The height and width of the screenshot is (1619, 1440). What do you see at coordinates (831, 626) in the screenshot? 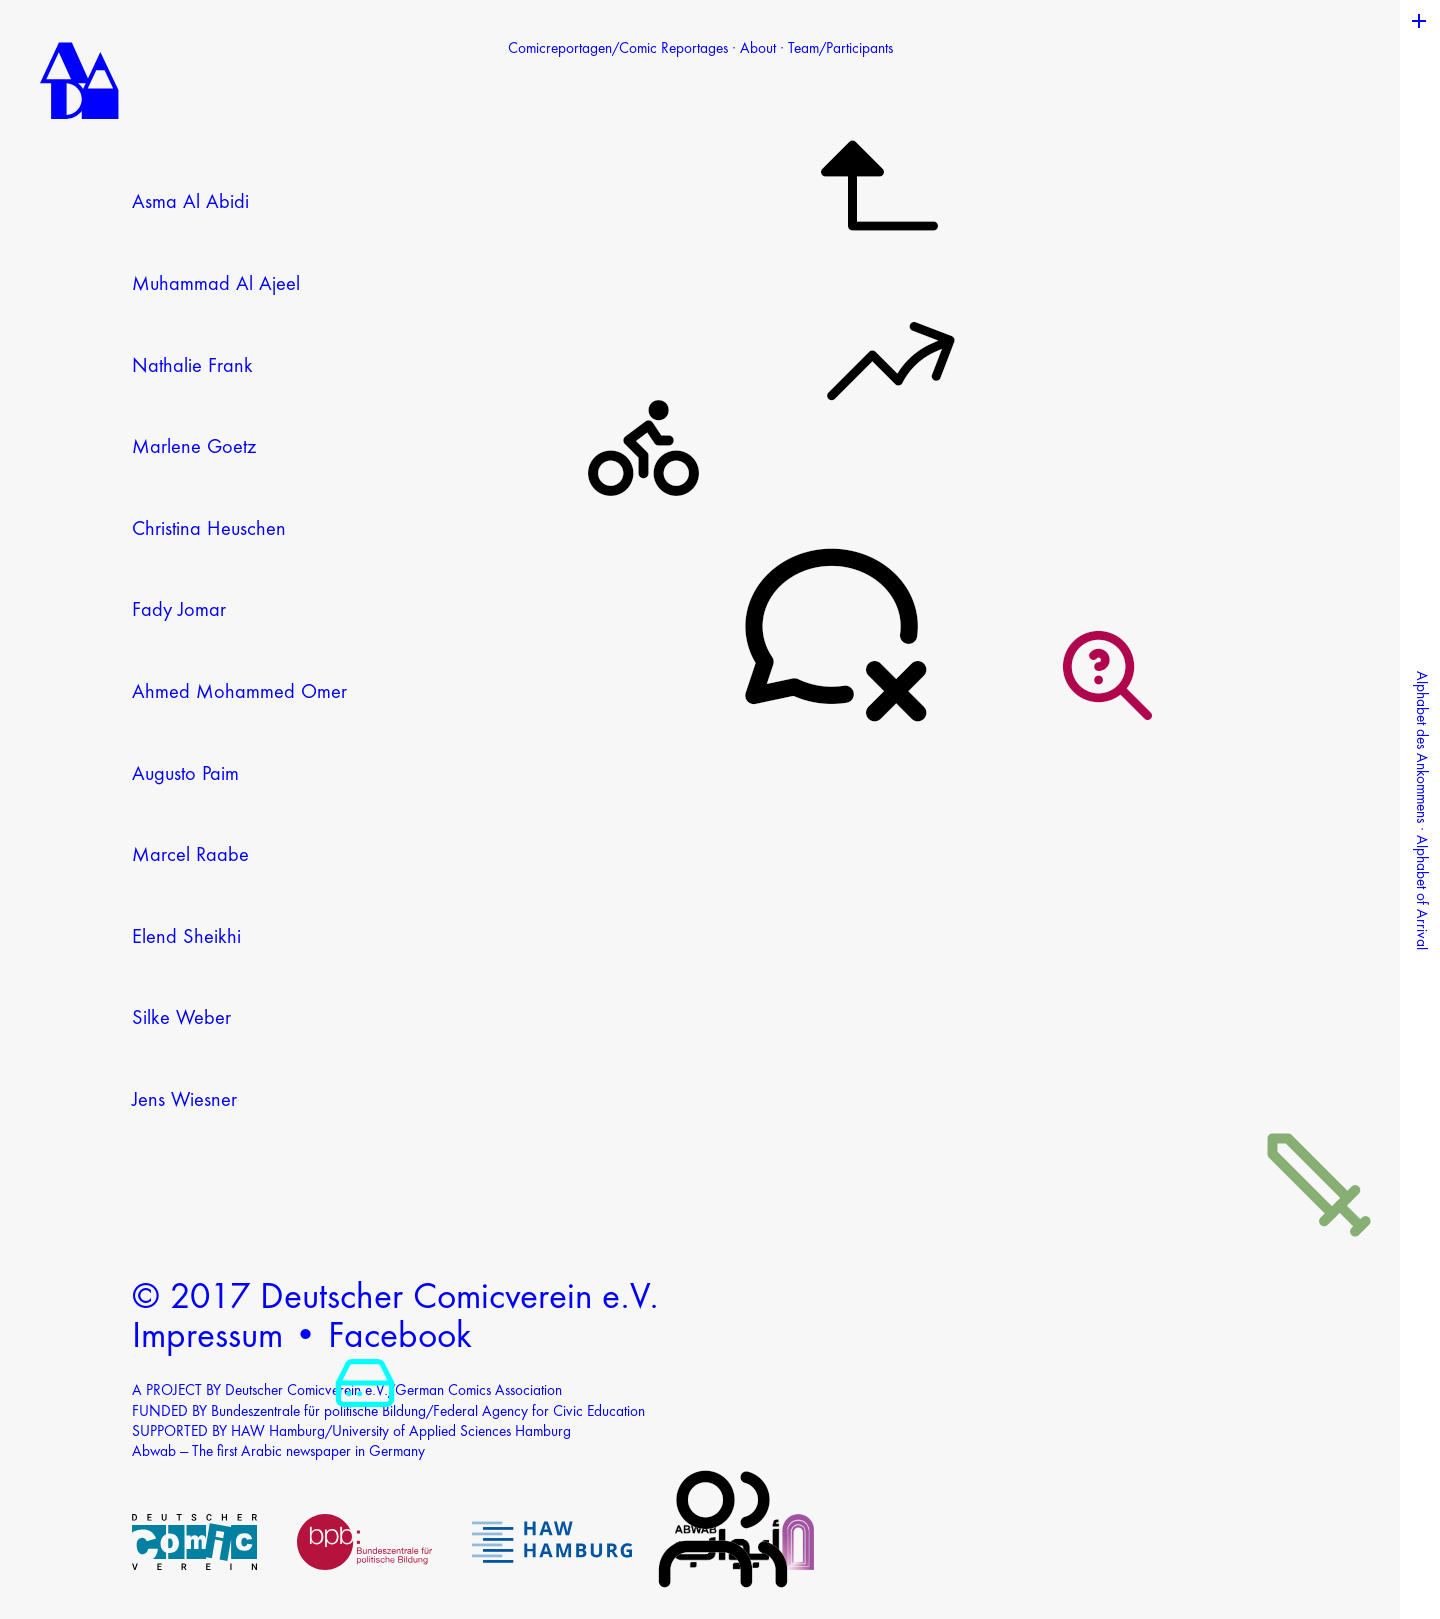
I see `delete a conversation or message` at bounding box center [831, 626].